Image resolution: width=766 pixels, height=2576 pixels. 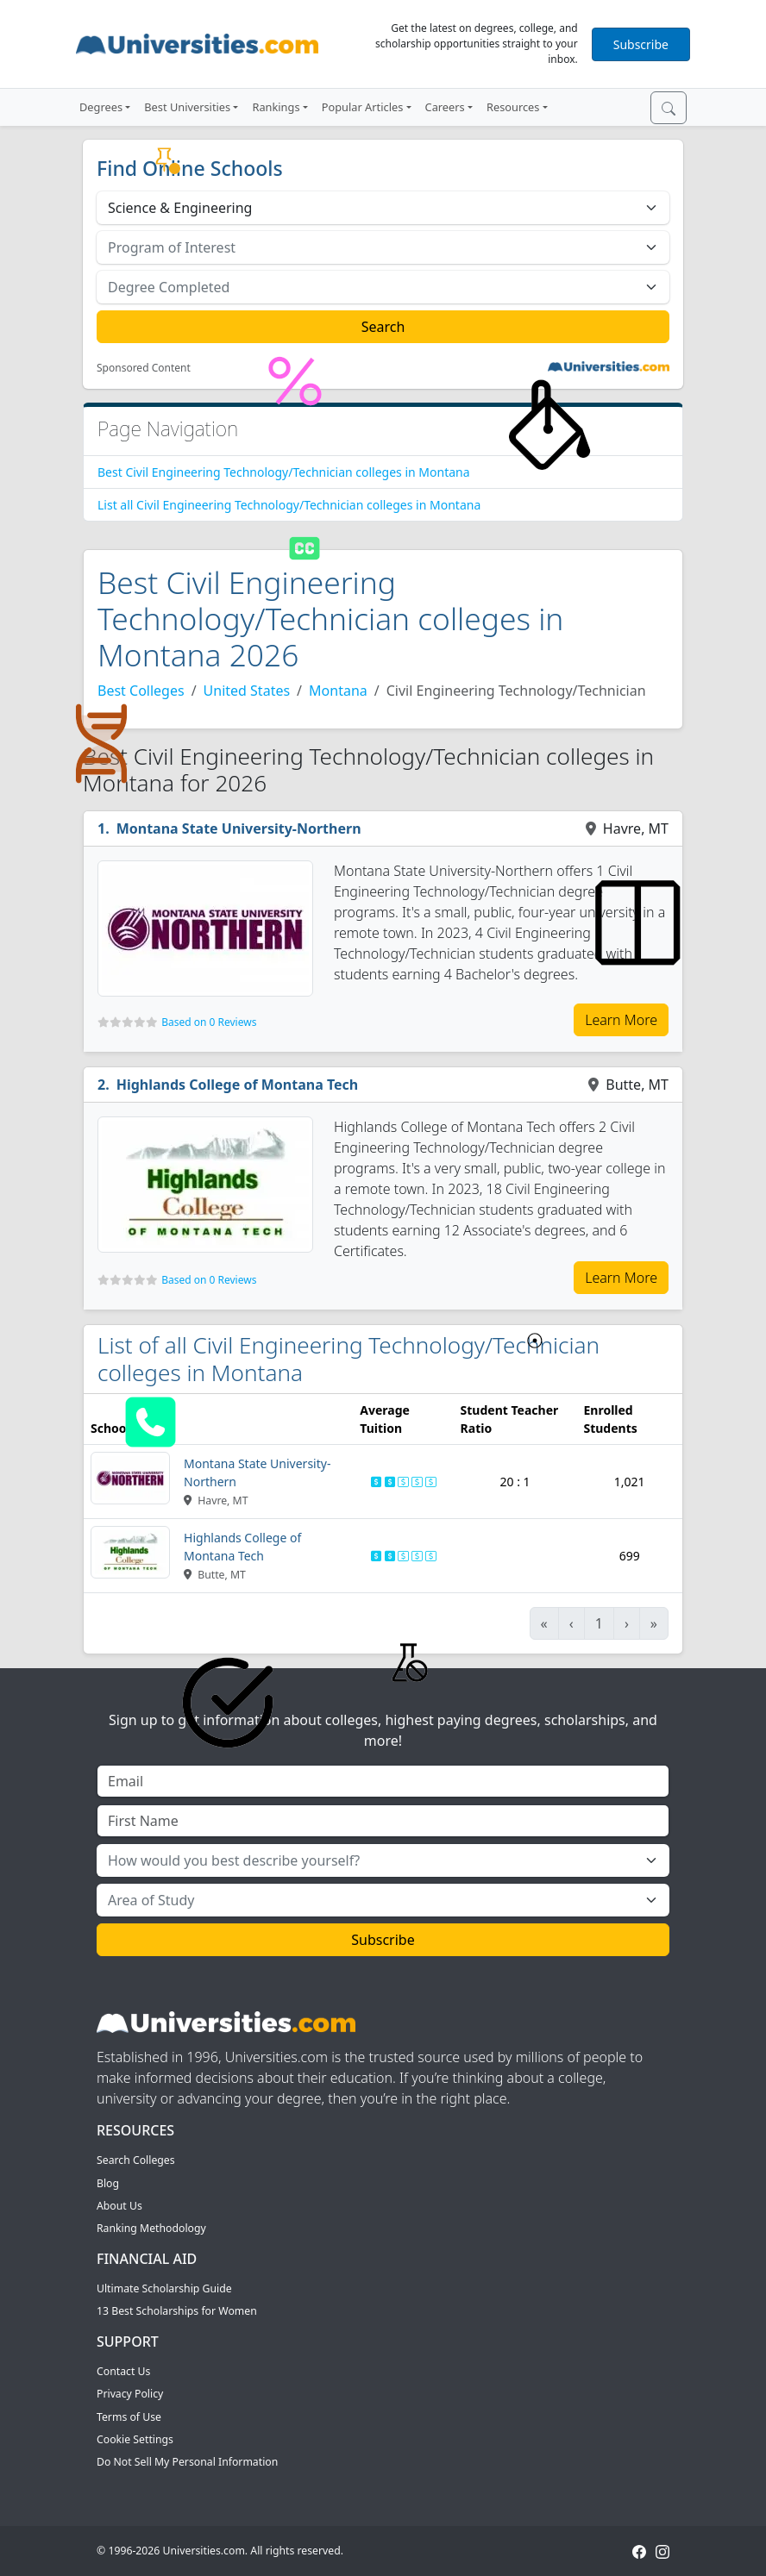 I want to click on view or apply a percentage value, so click(x=295, y=381).